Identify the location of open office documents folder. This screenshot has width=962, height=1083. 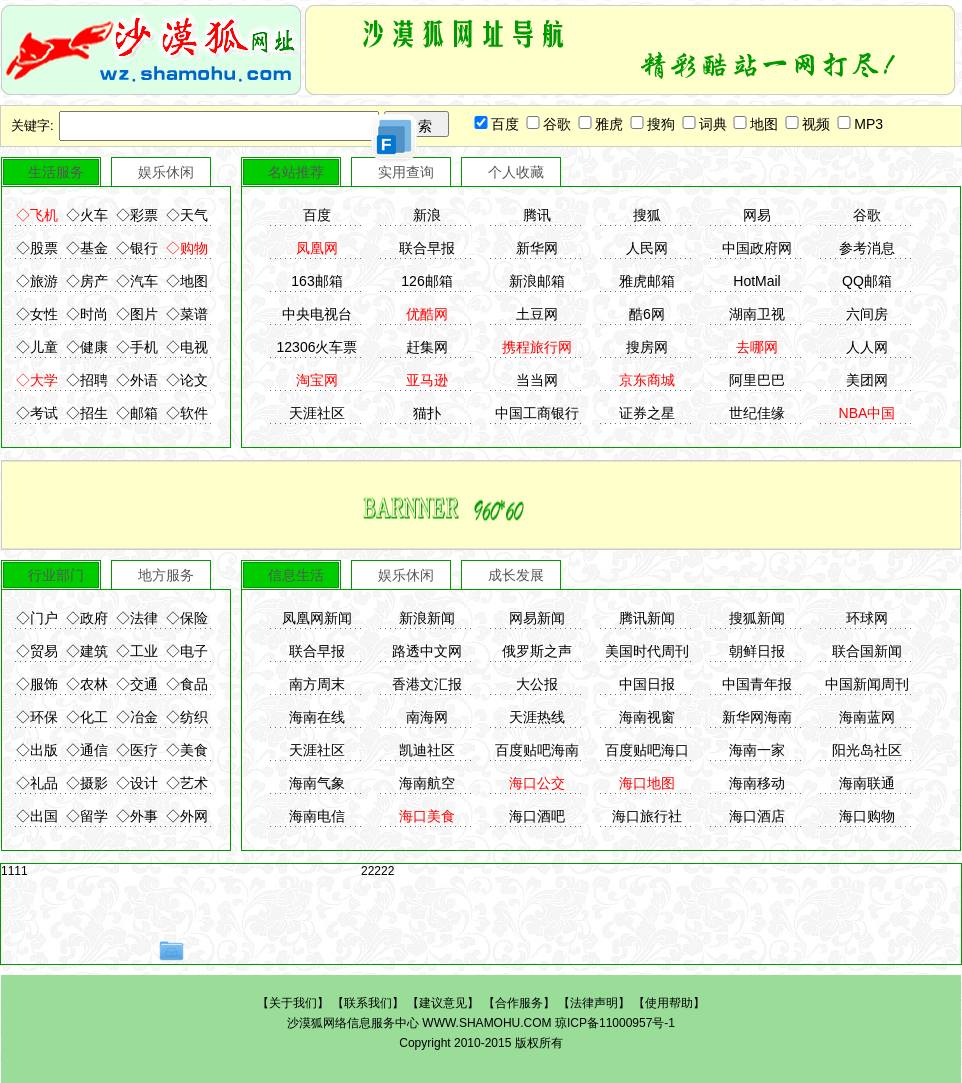
(171, 950).